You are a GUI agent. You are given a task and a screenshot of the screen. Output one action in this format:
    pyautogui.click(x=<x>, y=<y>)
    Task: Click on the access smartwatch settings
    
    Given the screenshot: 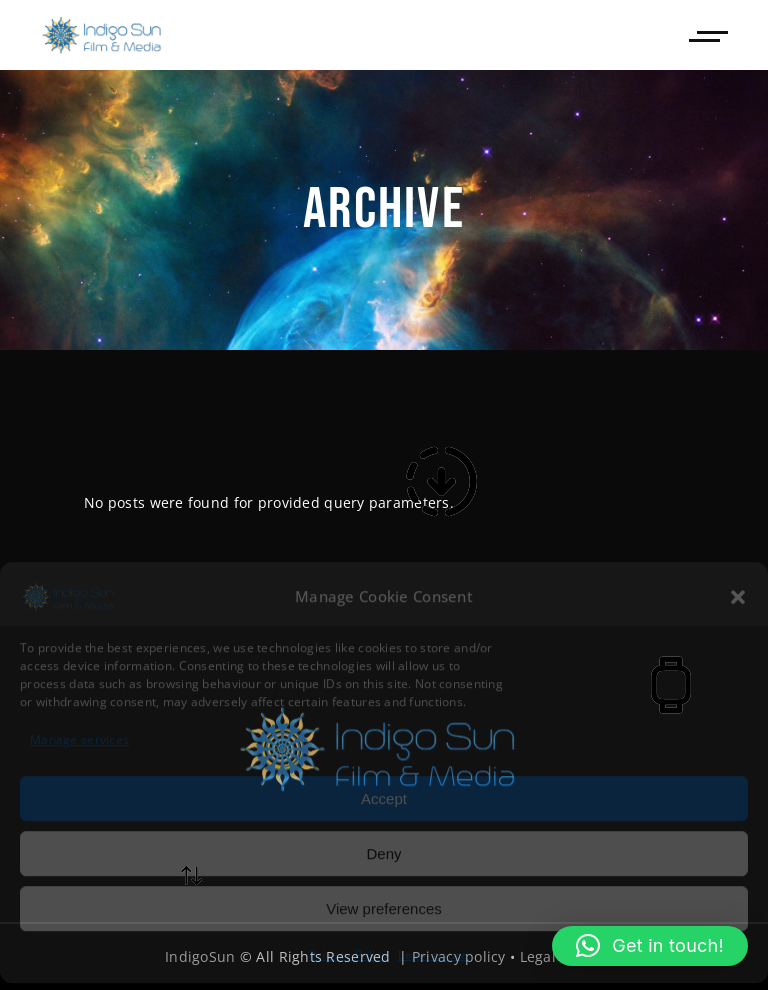 What is the action you would take?
    pyautogui.click(x=671, y=685)
    